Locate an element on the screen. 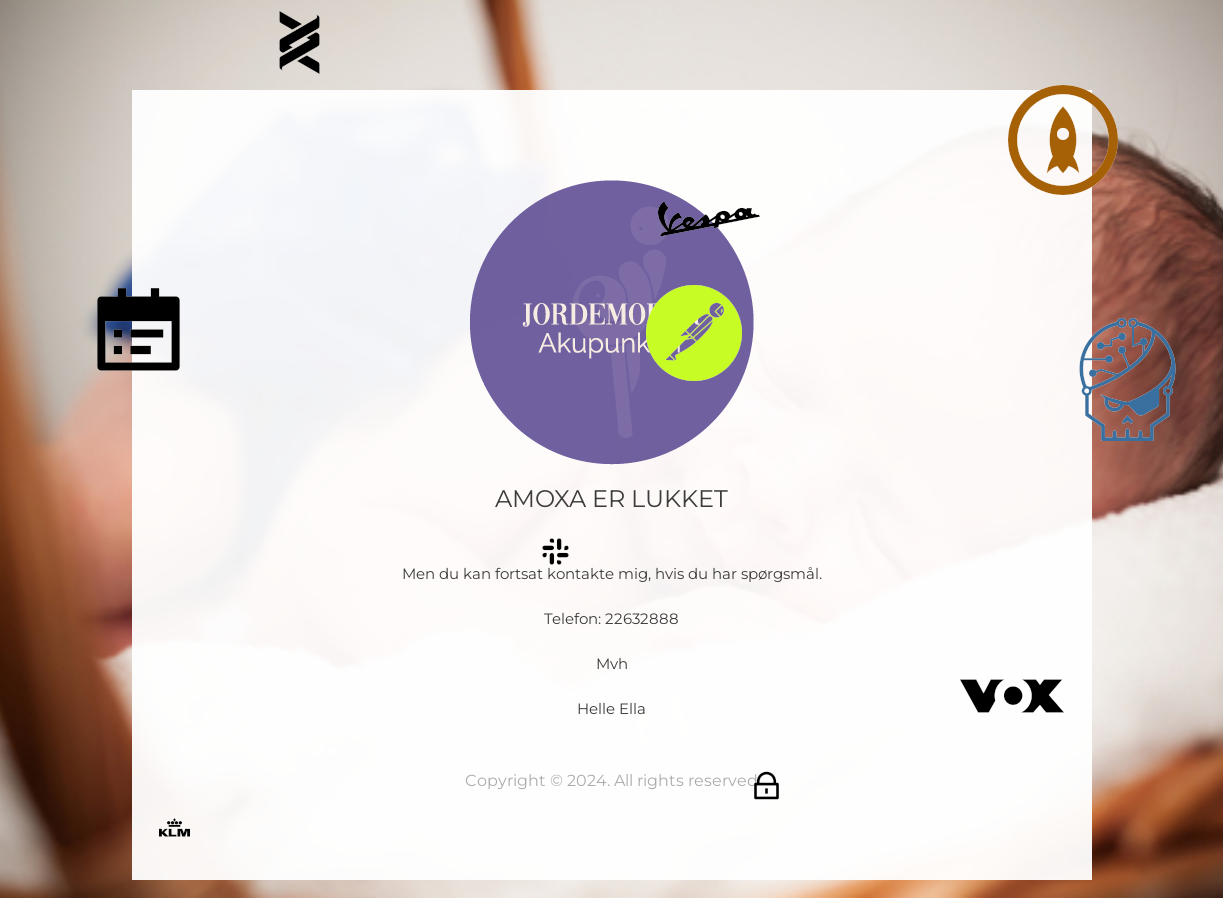 The width and height of the screenshot is (1223, 898). lock or secure this item is located at coordinates (766, 785).